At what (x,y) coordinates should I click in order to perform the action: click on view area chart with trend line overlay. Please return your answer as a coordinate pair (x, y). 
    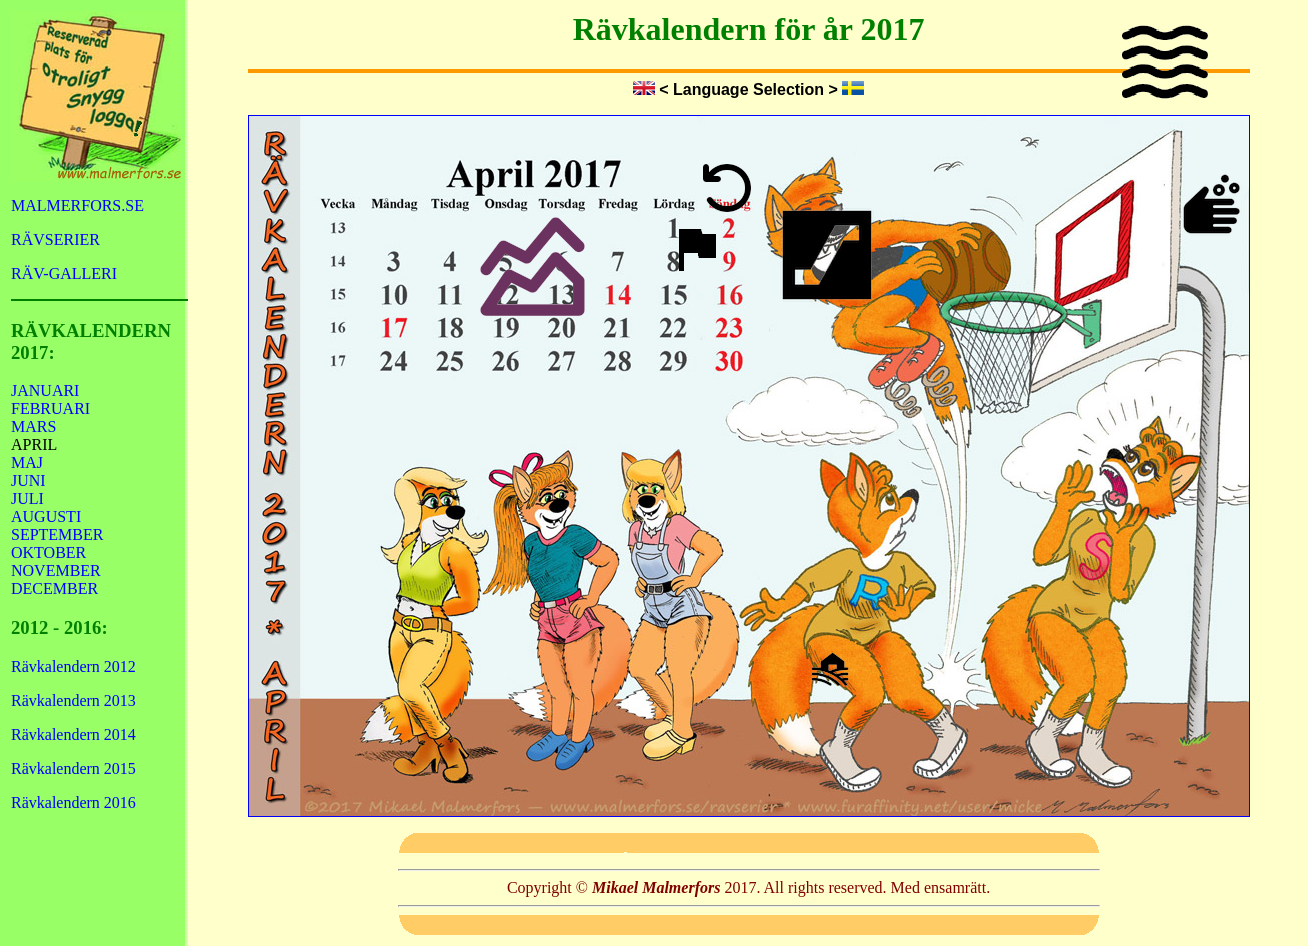
    Looking at the image, I should click on (532, 269).